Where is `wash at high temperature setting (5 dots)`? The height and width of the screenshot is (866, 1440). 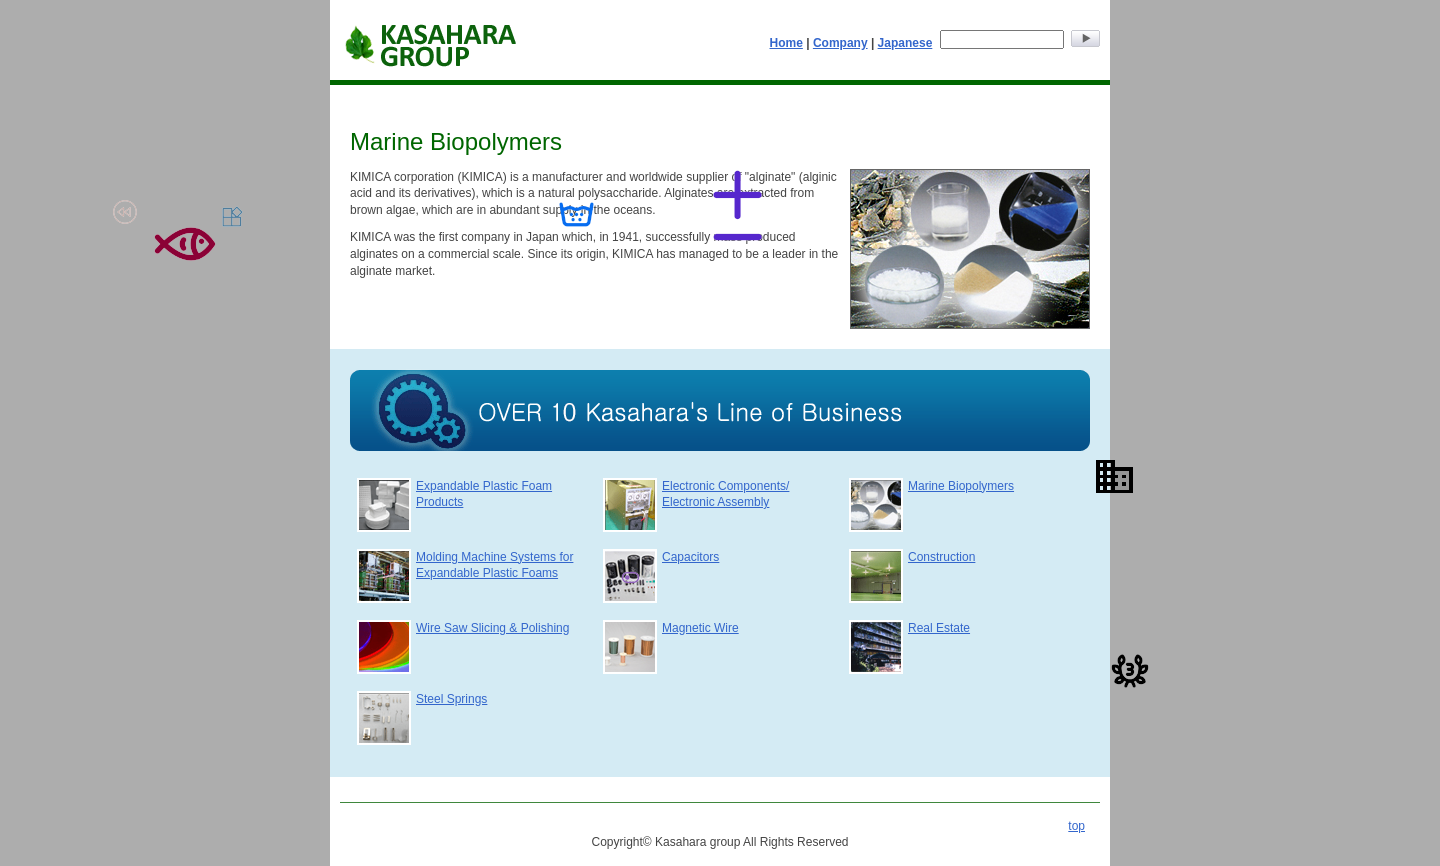
wash at high temperature setting (5 dots) is located at coordinates (576, 214).